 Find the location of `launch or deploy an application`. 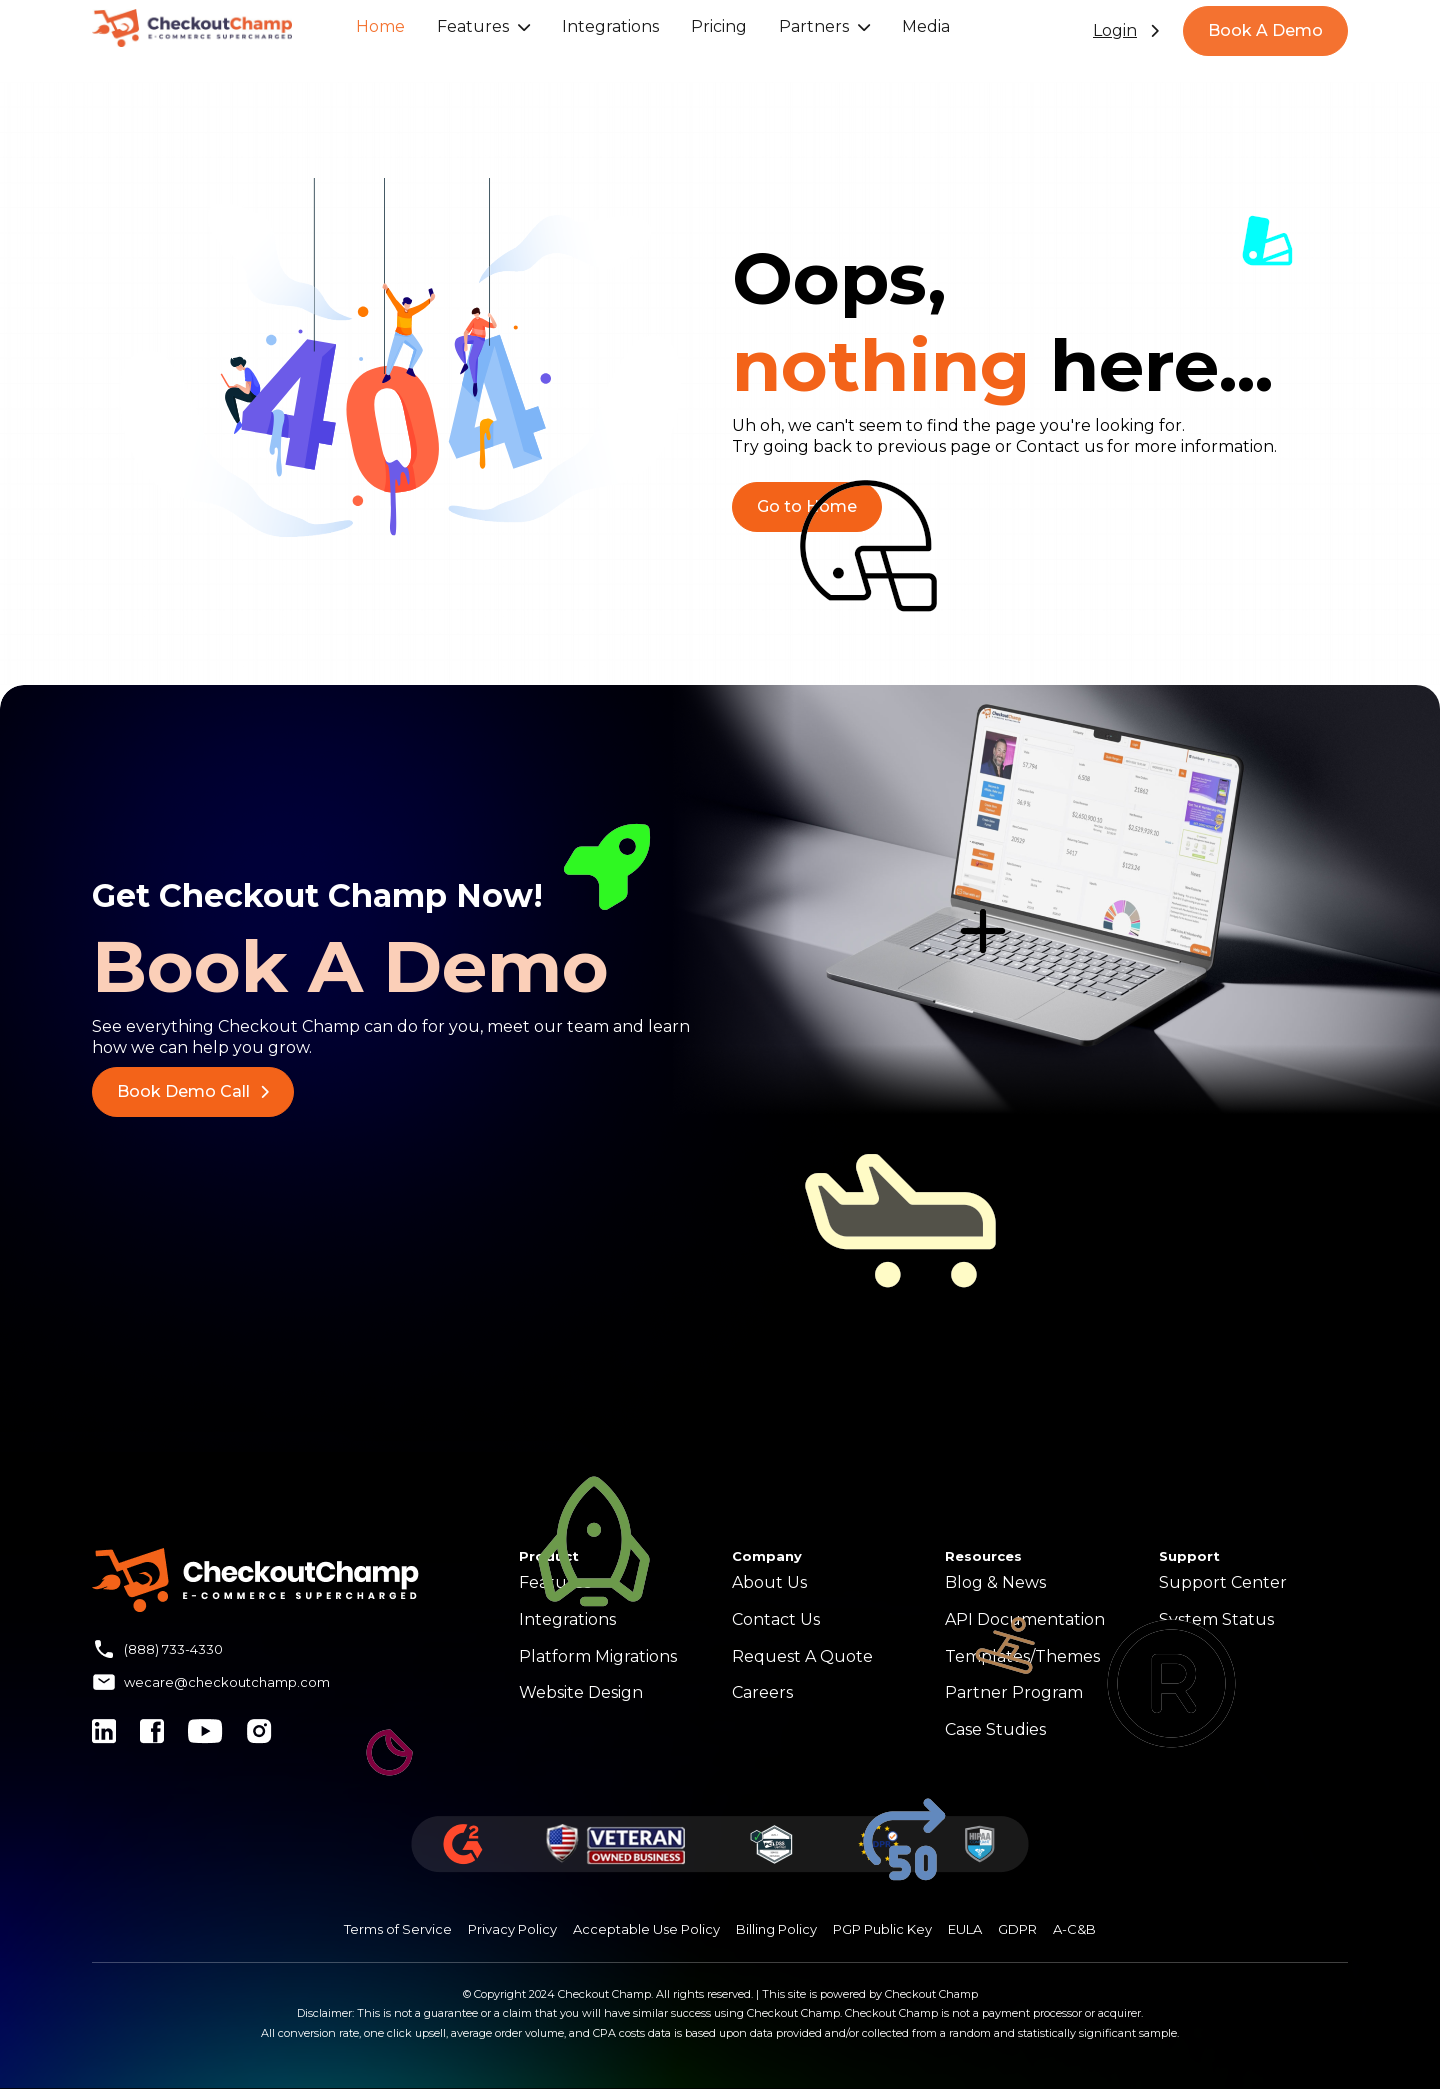

launch or deploy an application is located at coordinates (610, 863).